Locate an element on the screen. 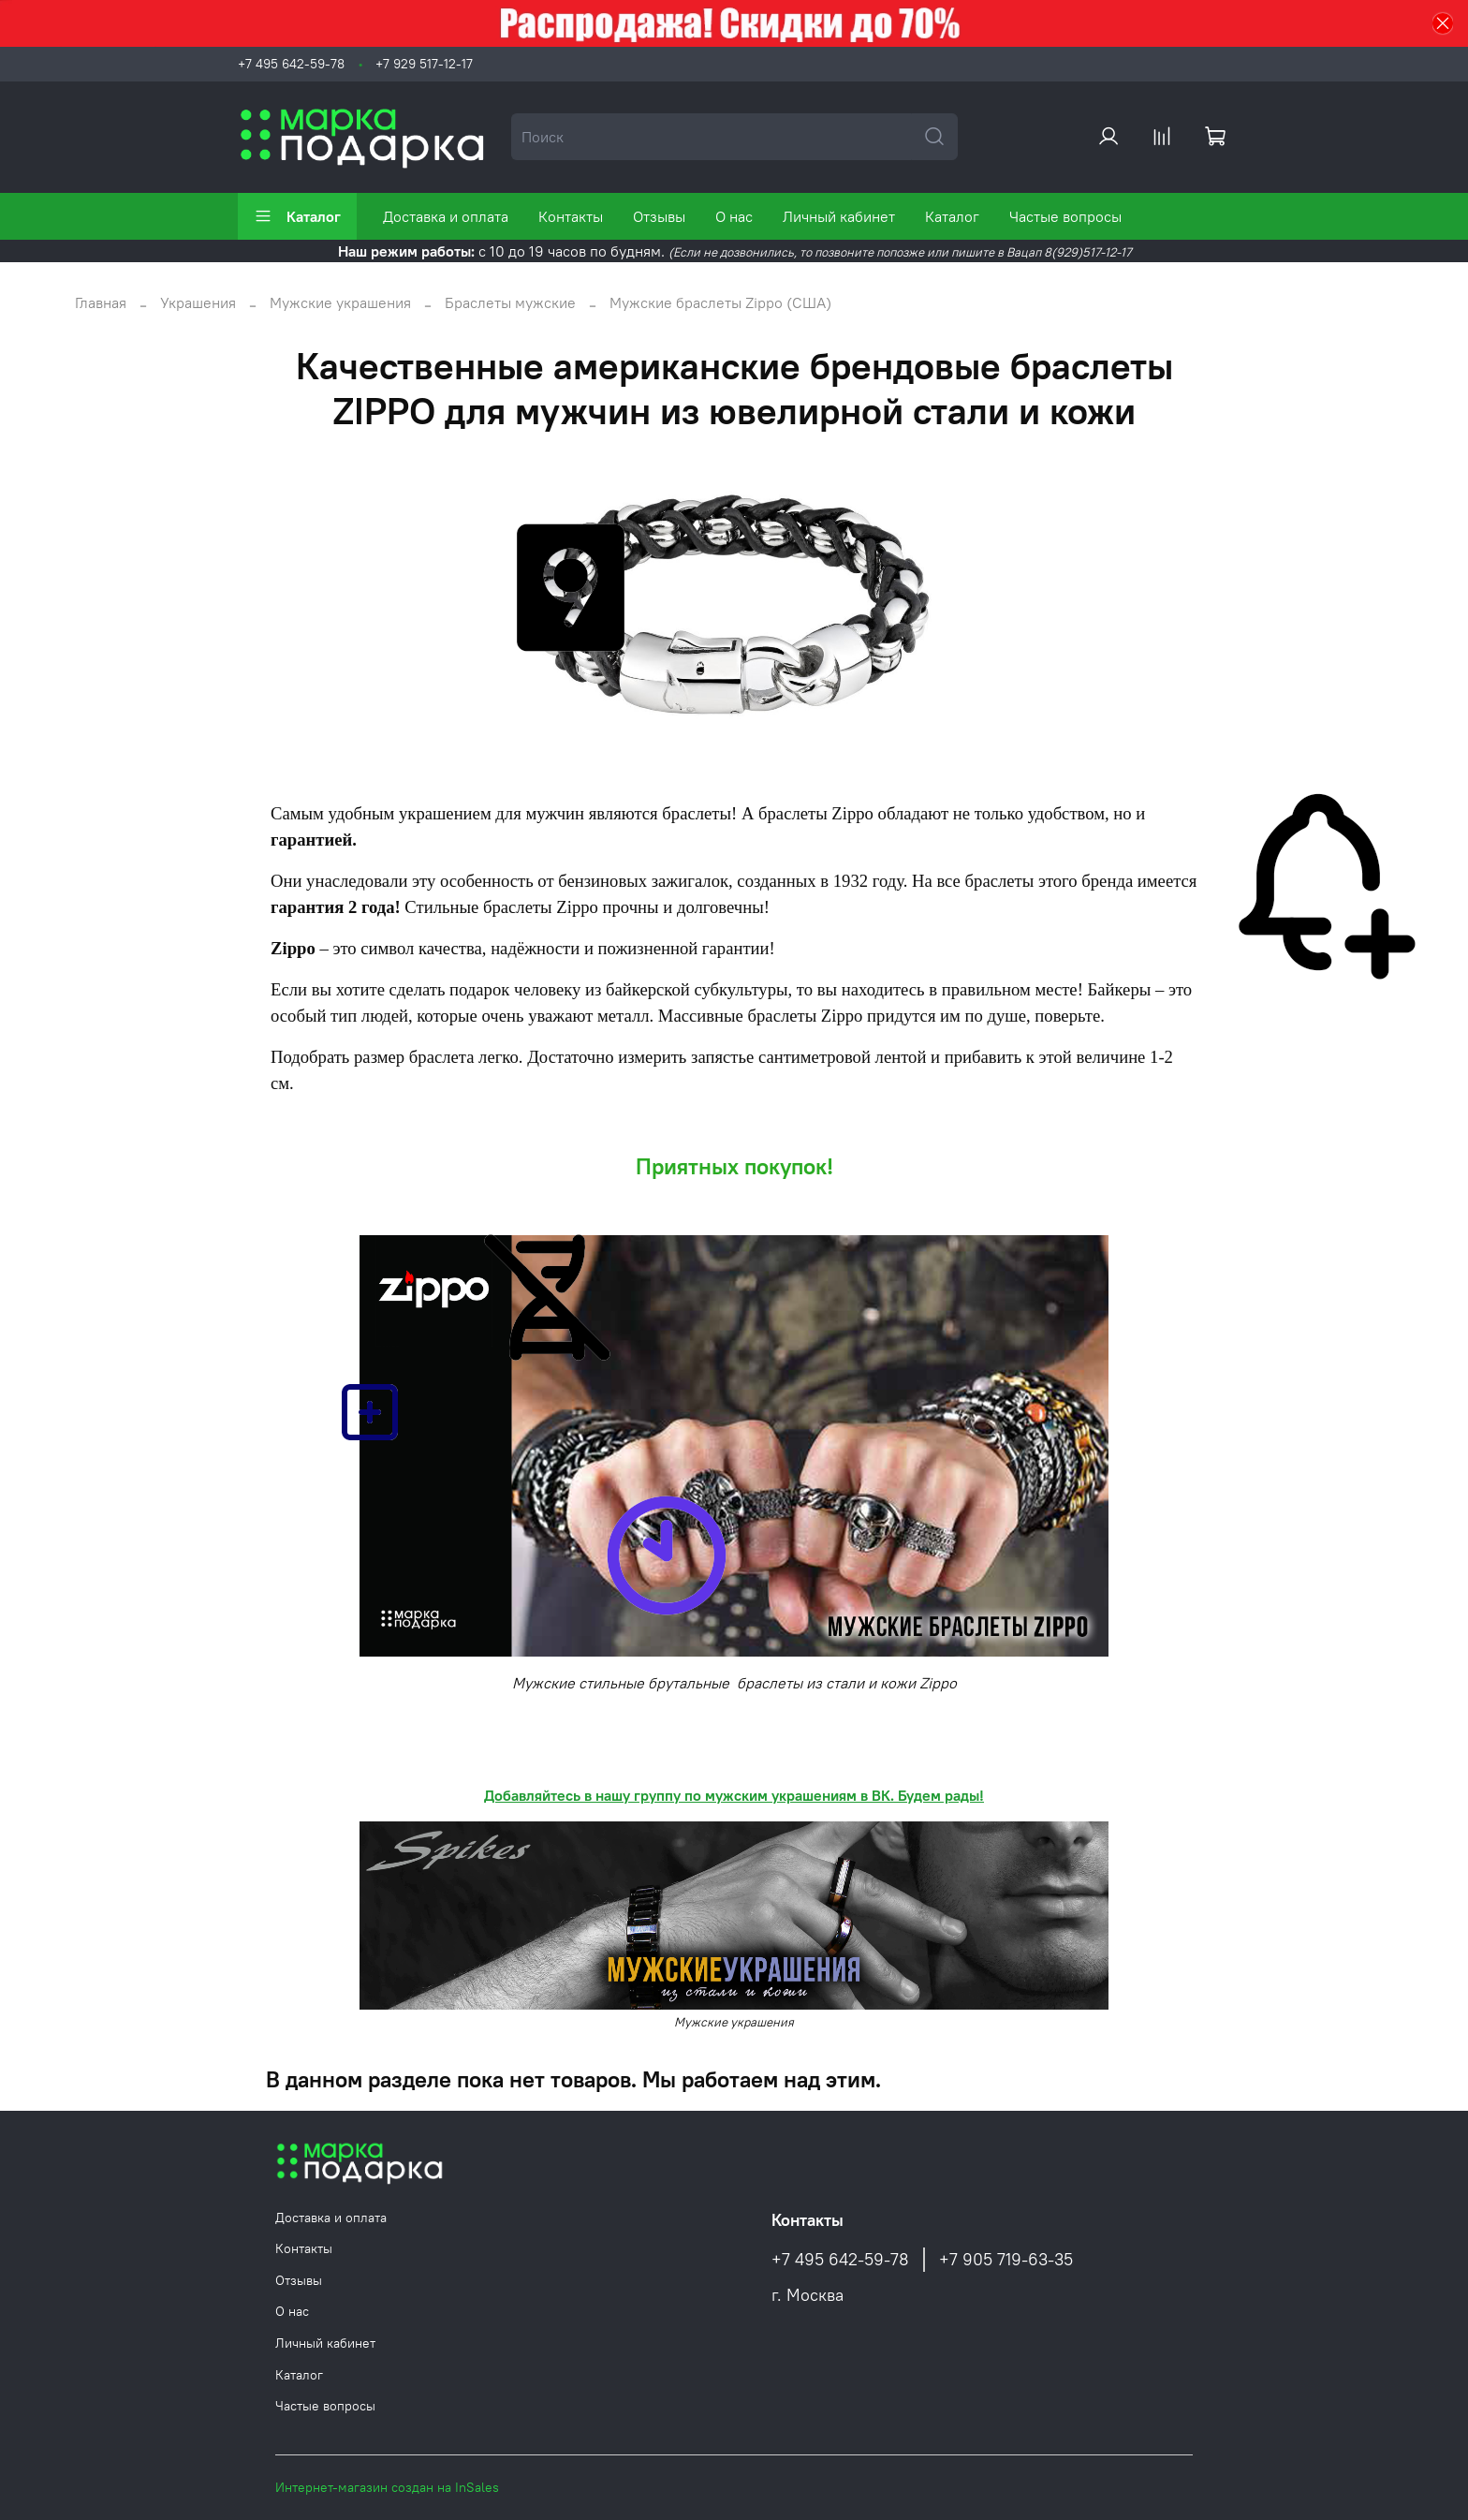 The image size is (1468, 2520). indicates the current time or timestamp is located at coordinates (667, 1555).